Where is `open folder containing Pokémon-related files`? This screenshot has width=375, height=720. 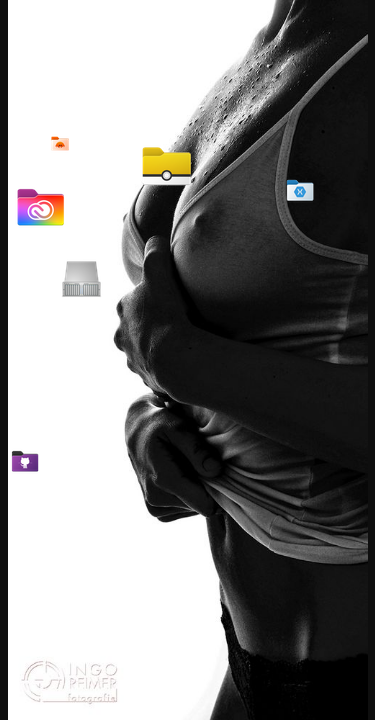
open folder containing Pokémon-related files is located at coordinates (166, 167).